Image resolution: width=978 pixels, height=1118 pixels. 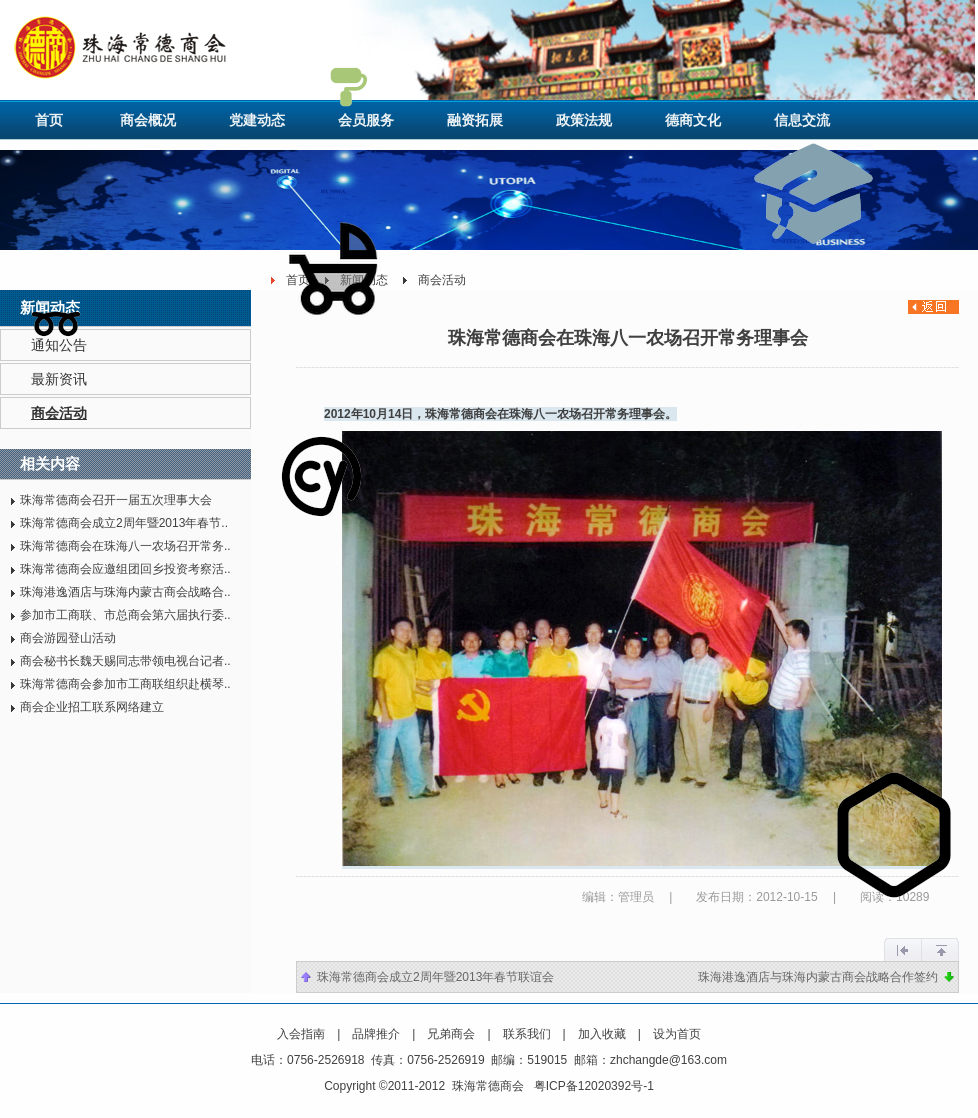 What do you see at coordinates (335, 268) in the screenshot?
I see `indicates child-friendly or family-friendly location` at bounding box center [335, 268].